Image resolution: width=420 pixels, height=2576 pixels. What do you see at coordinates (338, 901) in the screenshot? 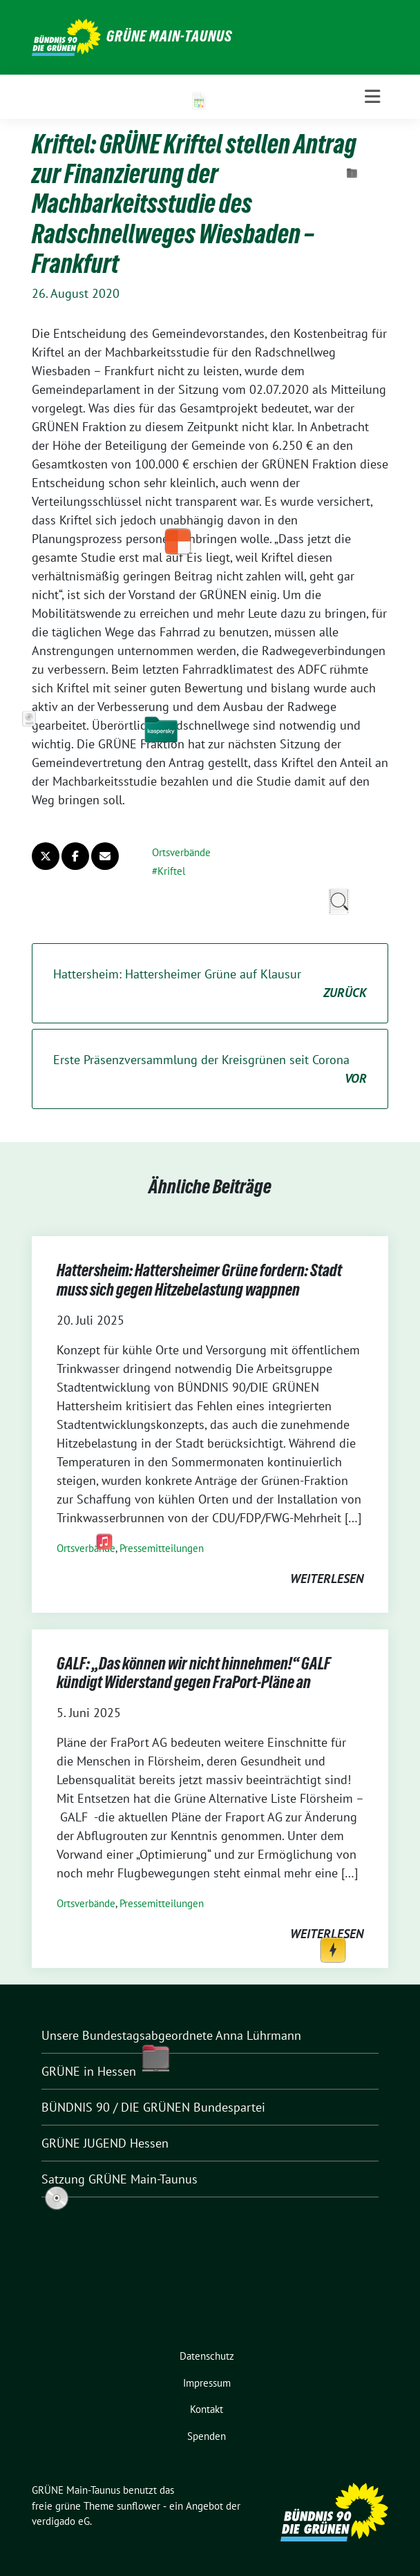
I see `open gnome logs application` at bounding box center [338, 901].